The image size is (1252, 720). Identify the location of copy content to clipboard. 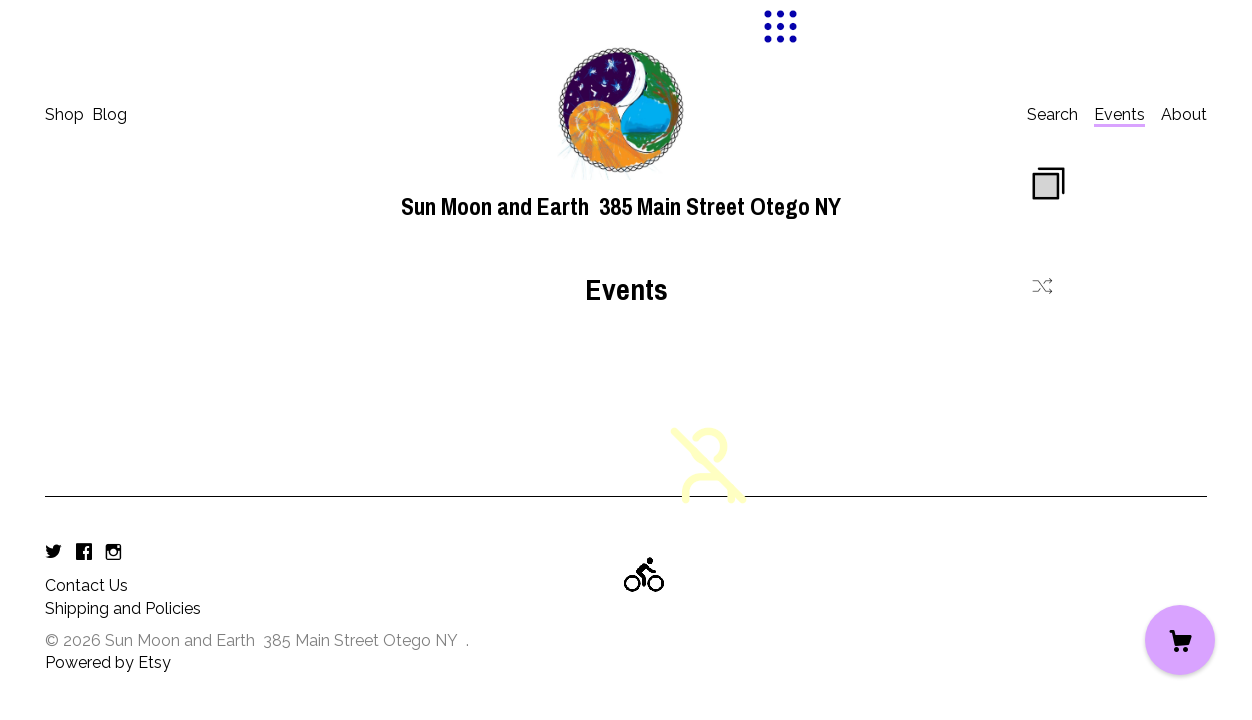
(1048, 183).